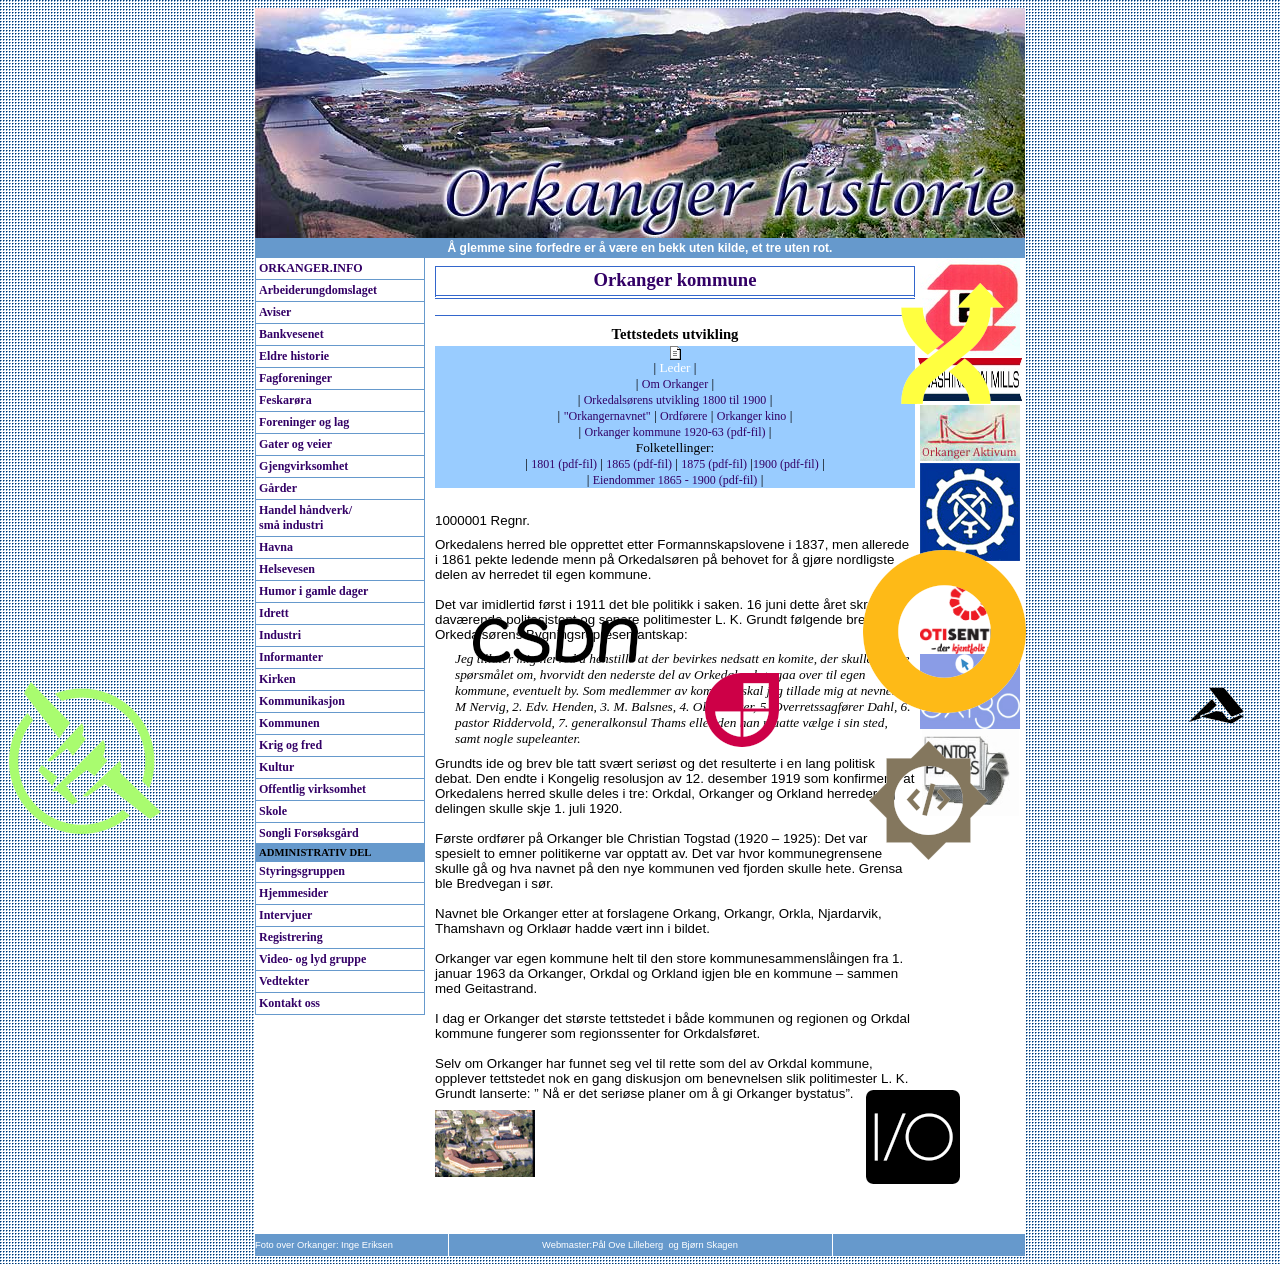 The height and width of the screenshot is (1264, 1280). Describe the element at coordinates (913, 1137) in the screenshot. I see `webdriverio automation framework logo` at that location.